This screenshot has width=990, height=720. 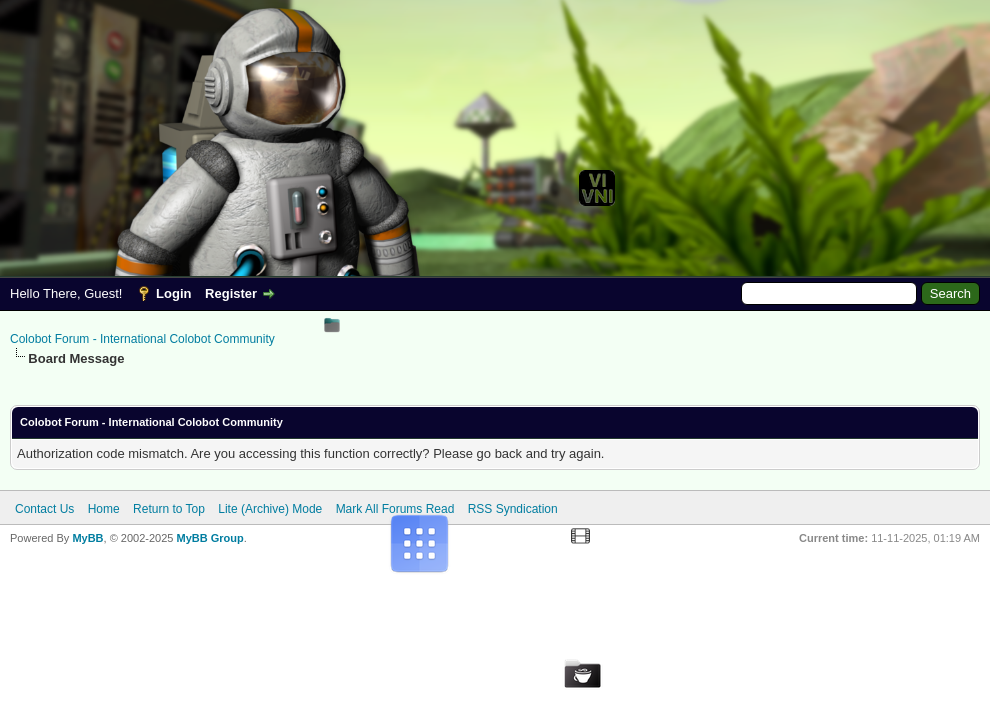 What do you see at coordinates (597, 188) in the screenshot?
I see `switch to vietnamese keyboard input (vni encoding)` at bounding box center [597, 188].